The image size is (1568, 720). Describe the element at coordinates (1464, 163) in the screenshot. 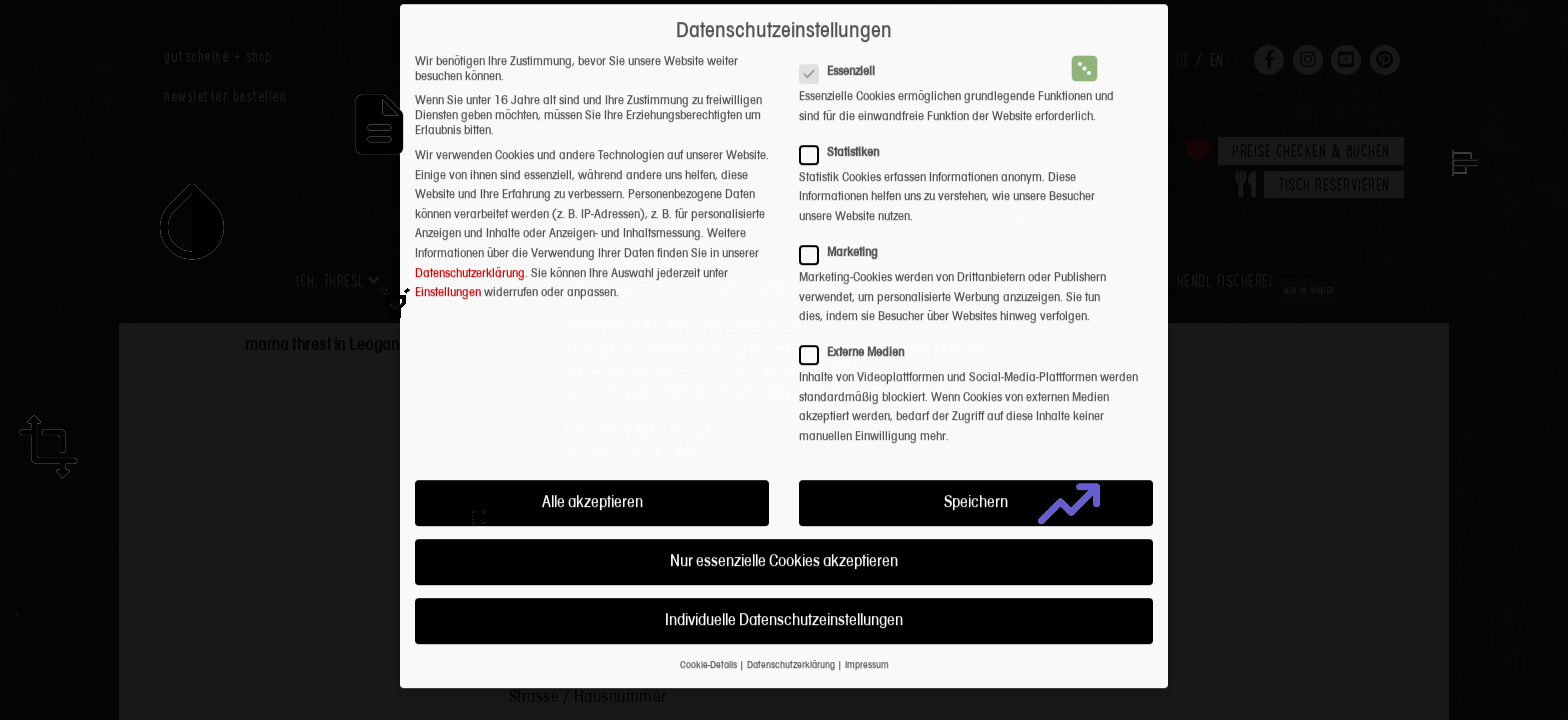

I see `view horizontal bar chart data` at that location.